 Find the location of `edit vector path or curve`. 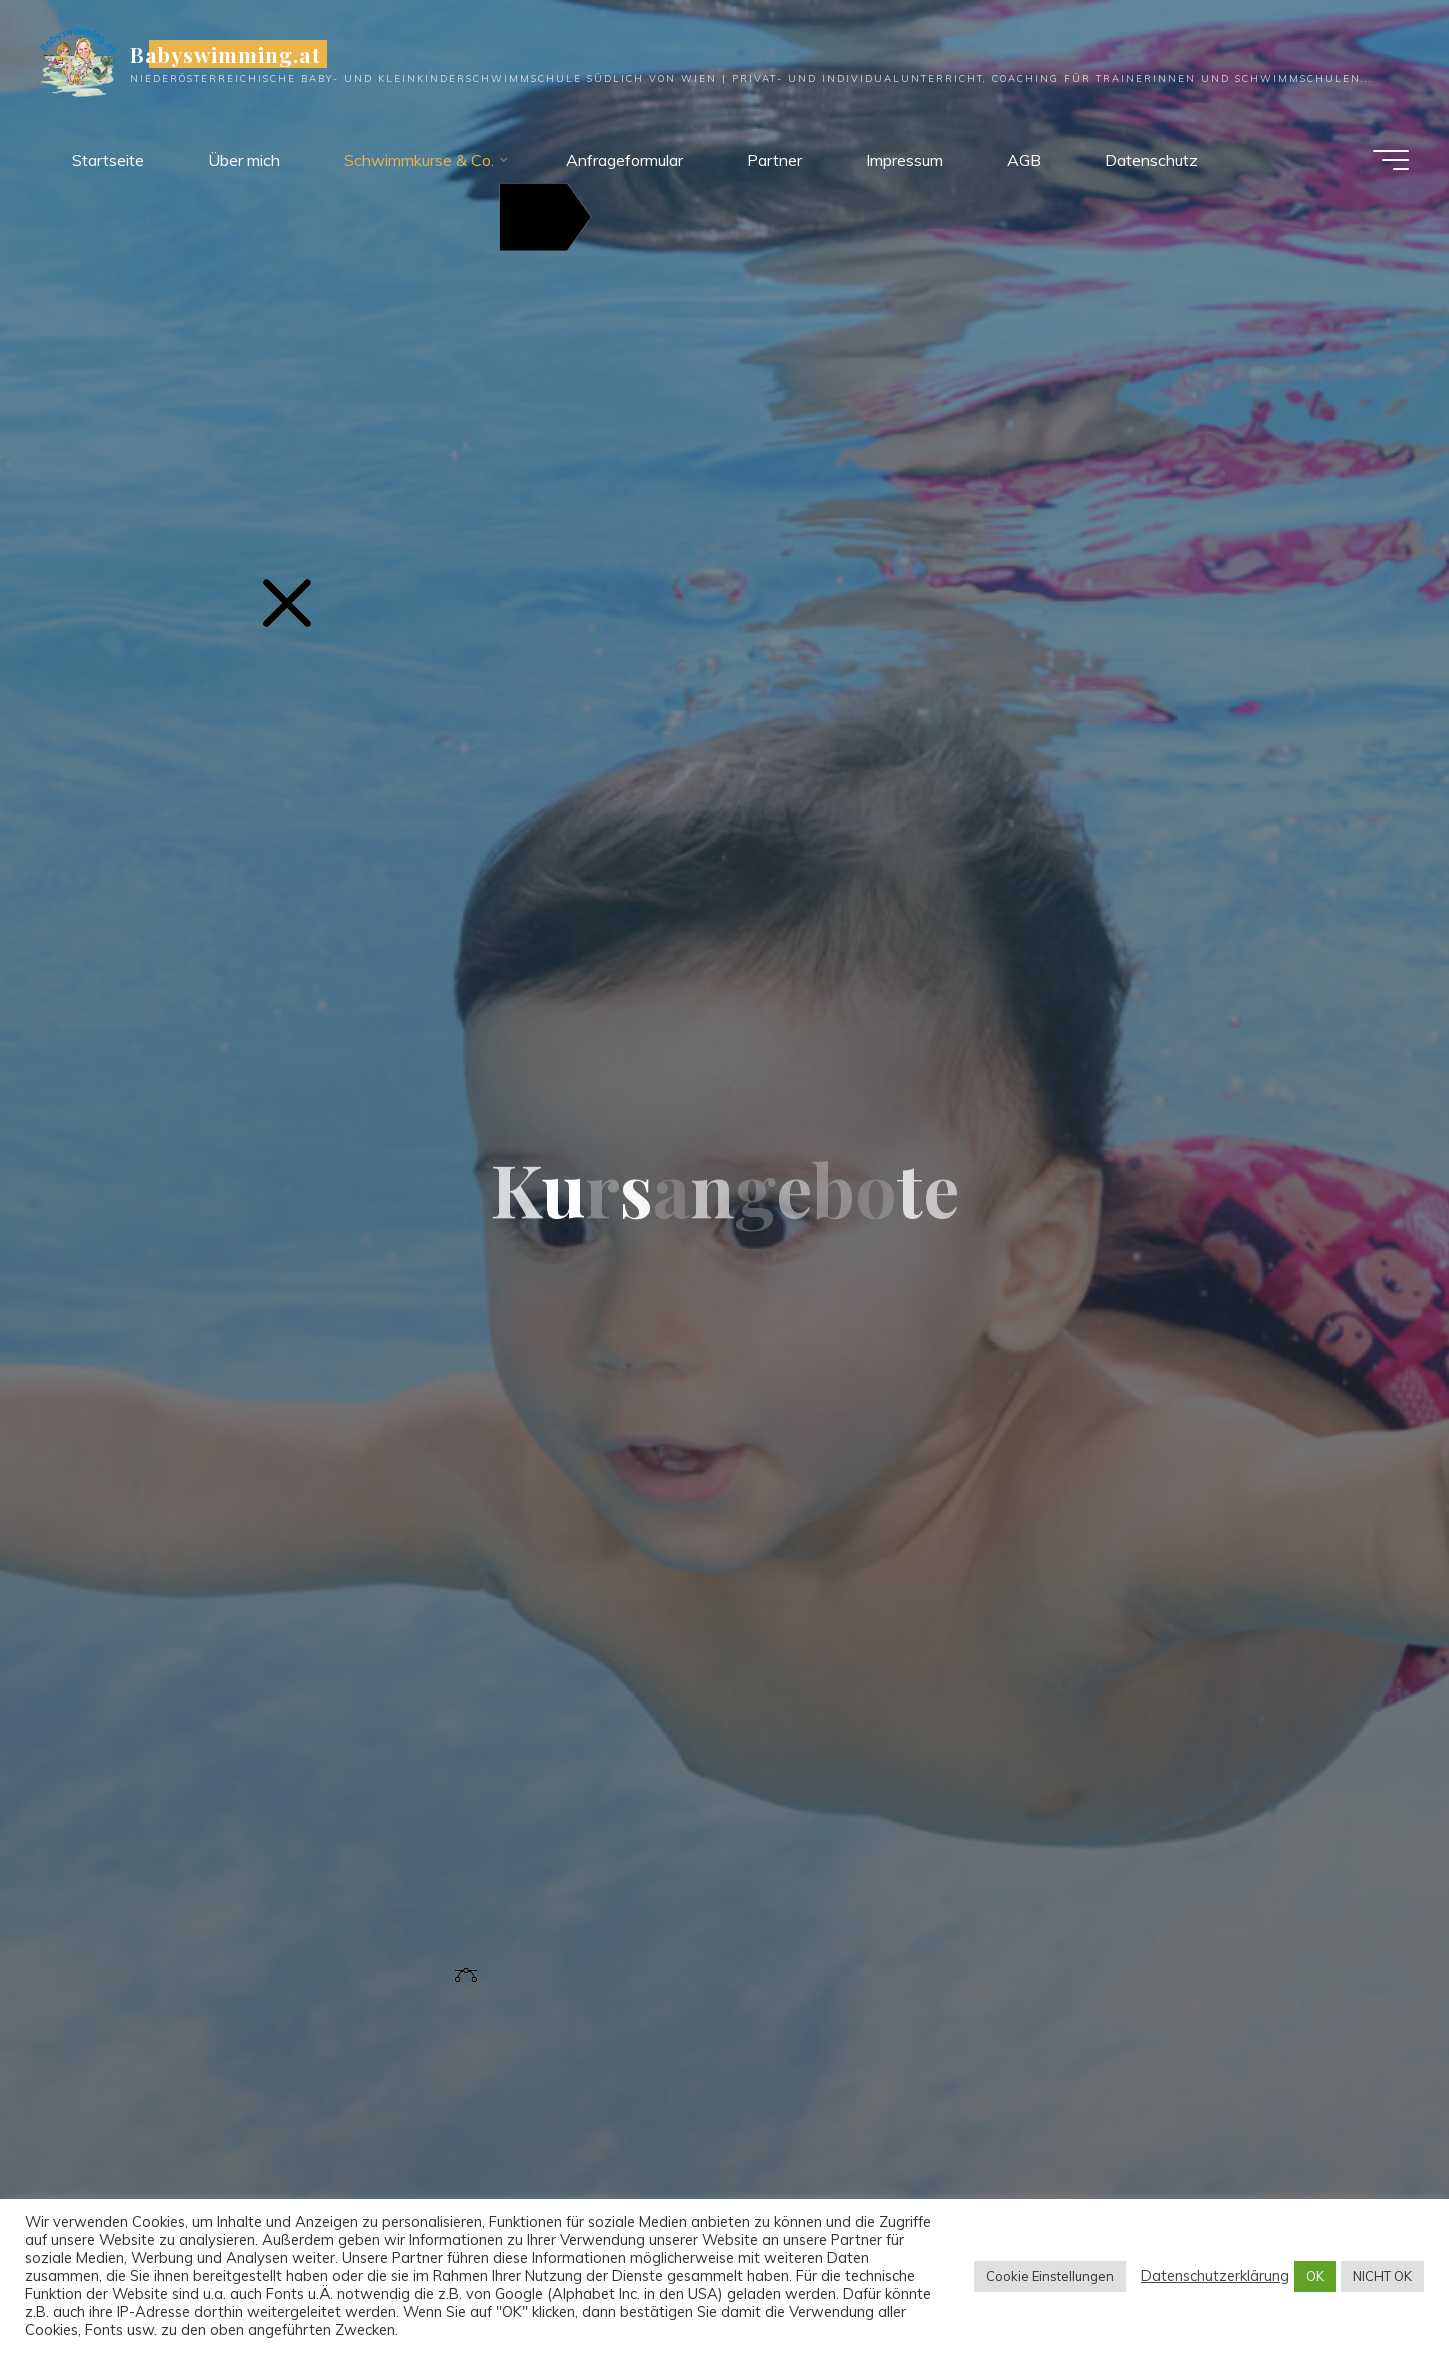

edit vector path or curve is located at coordinates (466, 1975).